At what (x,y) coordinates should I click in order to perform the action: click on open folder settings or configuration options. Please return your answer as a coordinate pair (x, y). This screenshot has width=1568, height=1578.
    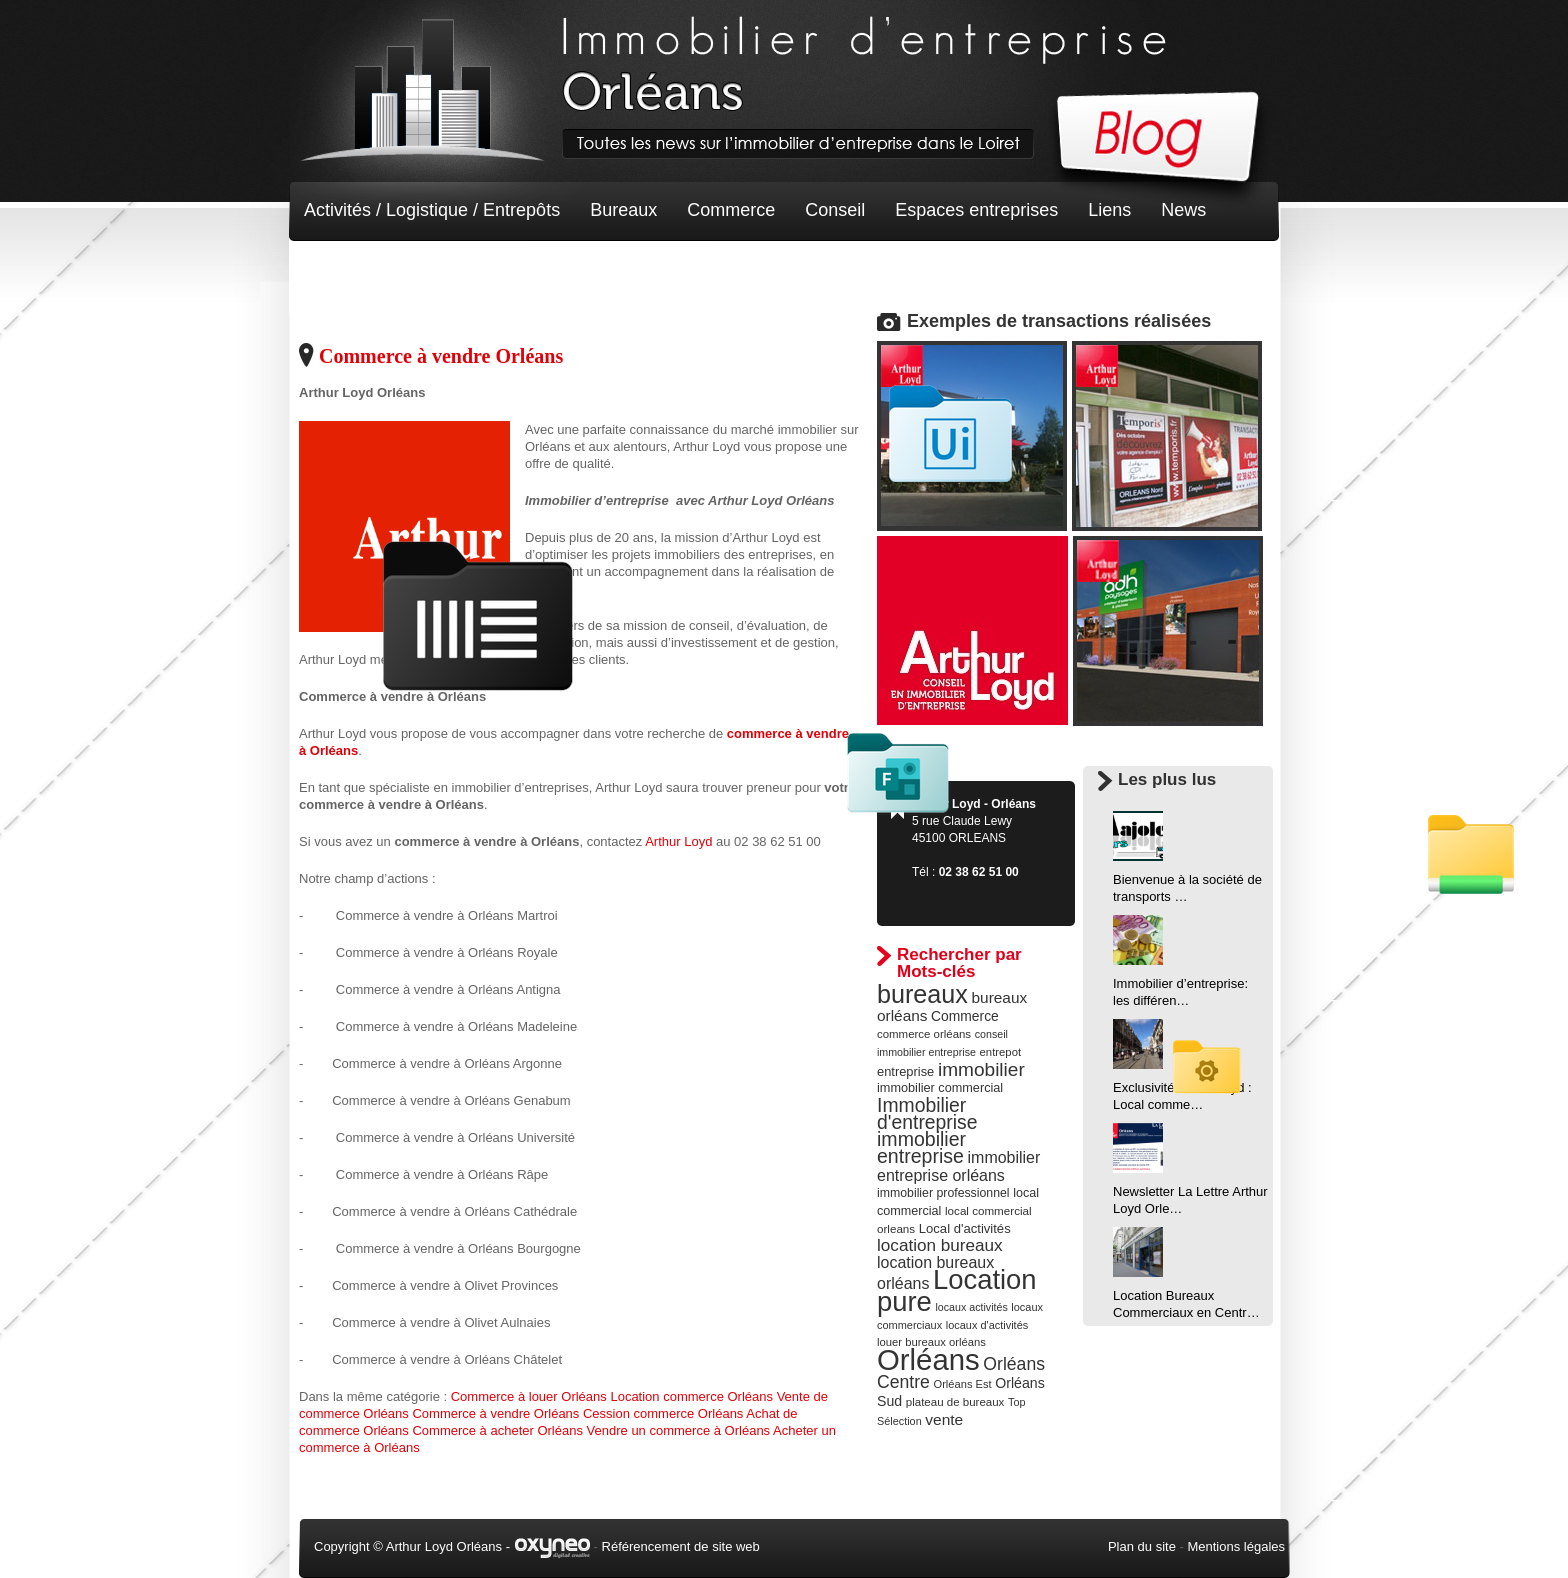
    Looking at the image, I should click on (1206, 1068).